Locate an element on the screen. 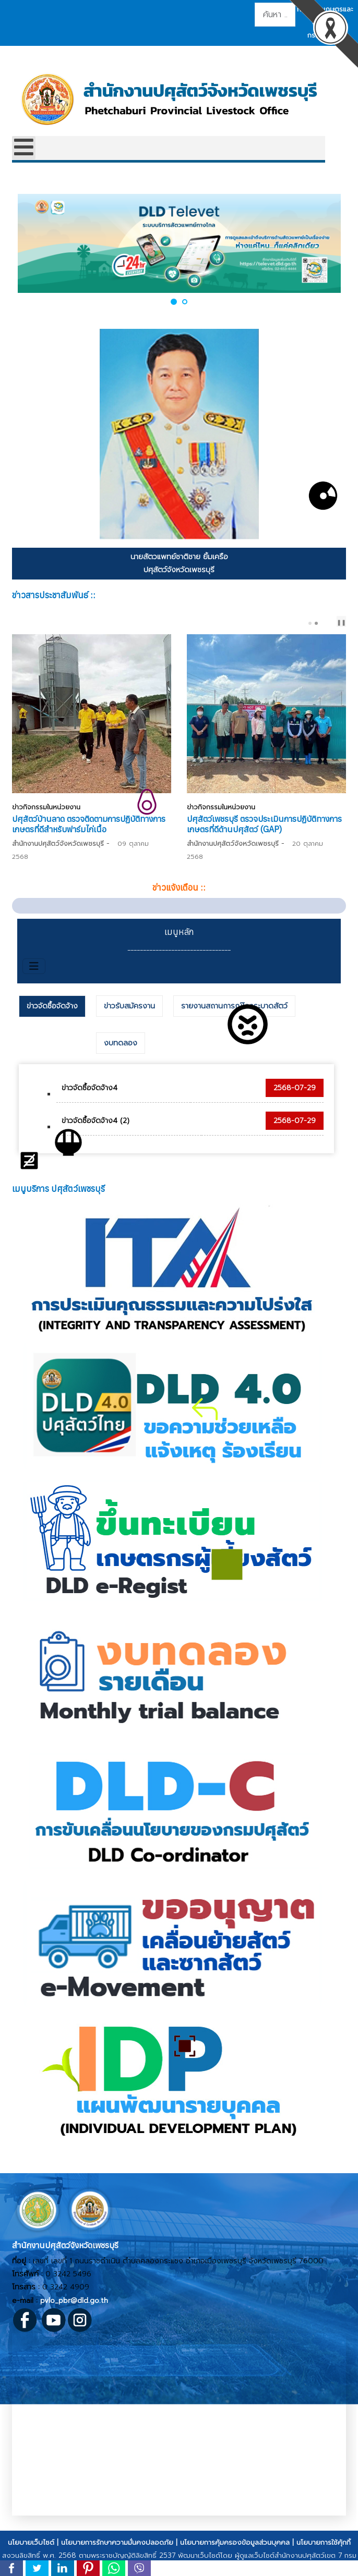 The height and width of the screenshot is (2576, 358). scan a QR code or barcode is located at coordinates (185, 2046).